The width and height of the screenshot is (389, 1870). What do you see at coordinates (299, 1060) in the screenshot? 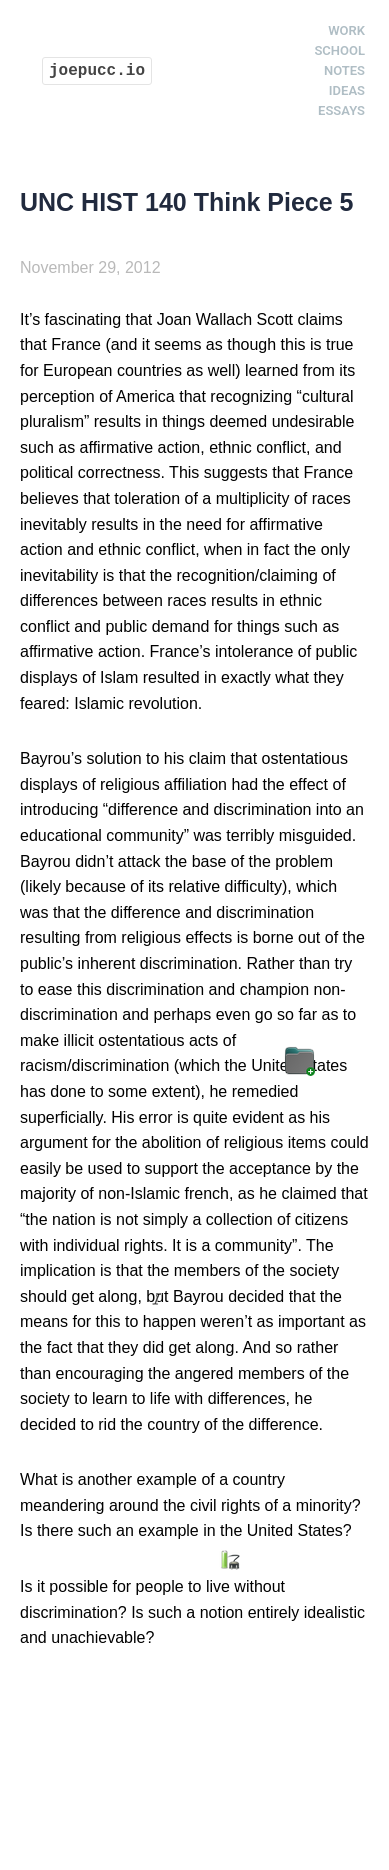
I see `create a new folder` at bounding box center [299, 1060].